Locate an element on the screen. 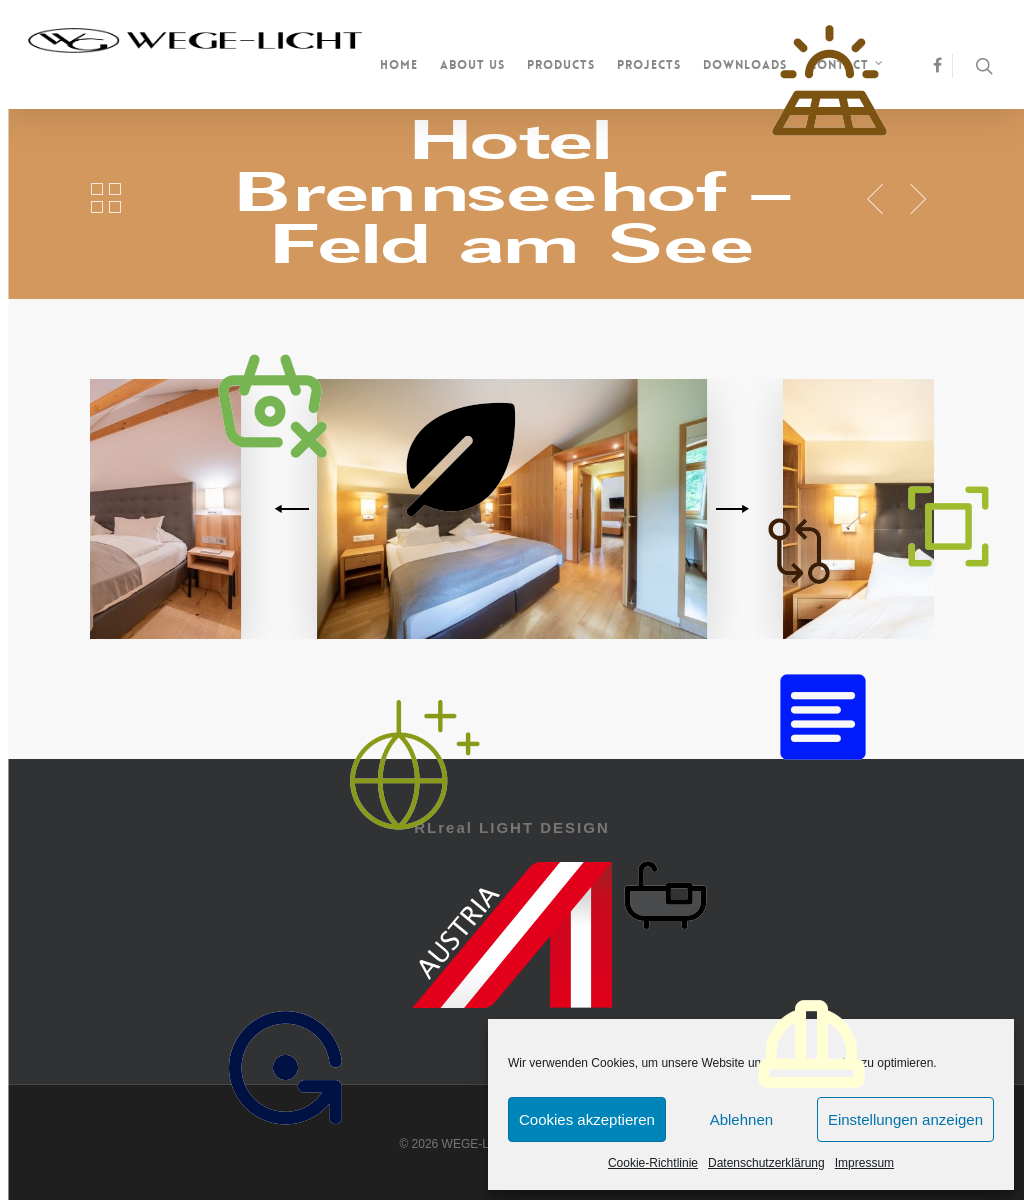 The image size is (1024, 1200). compare branches or commits in version control is located at coordinates (799, 549).